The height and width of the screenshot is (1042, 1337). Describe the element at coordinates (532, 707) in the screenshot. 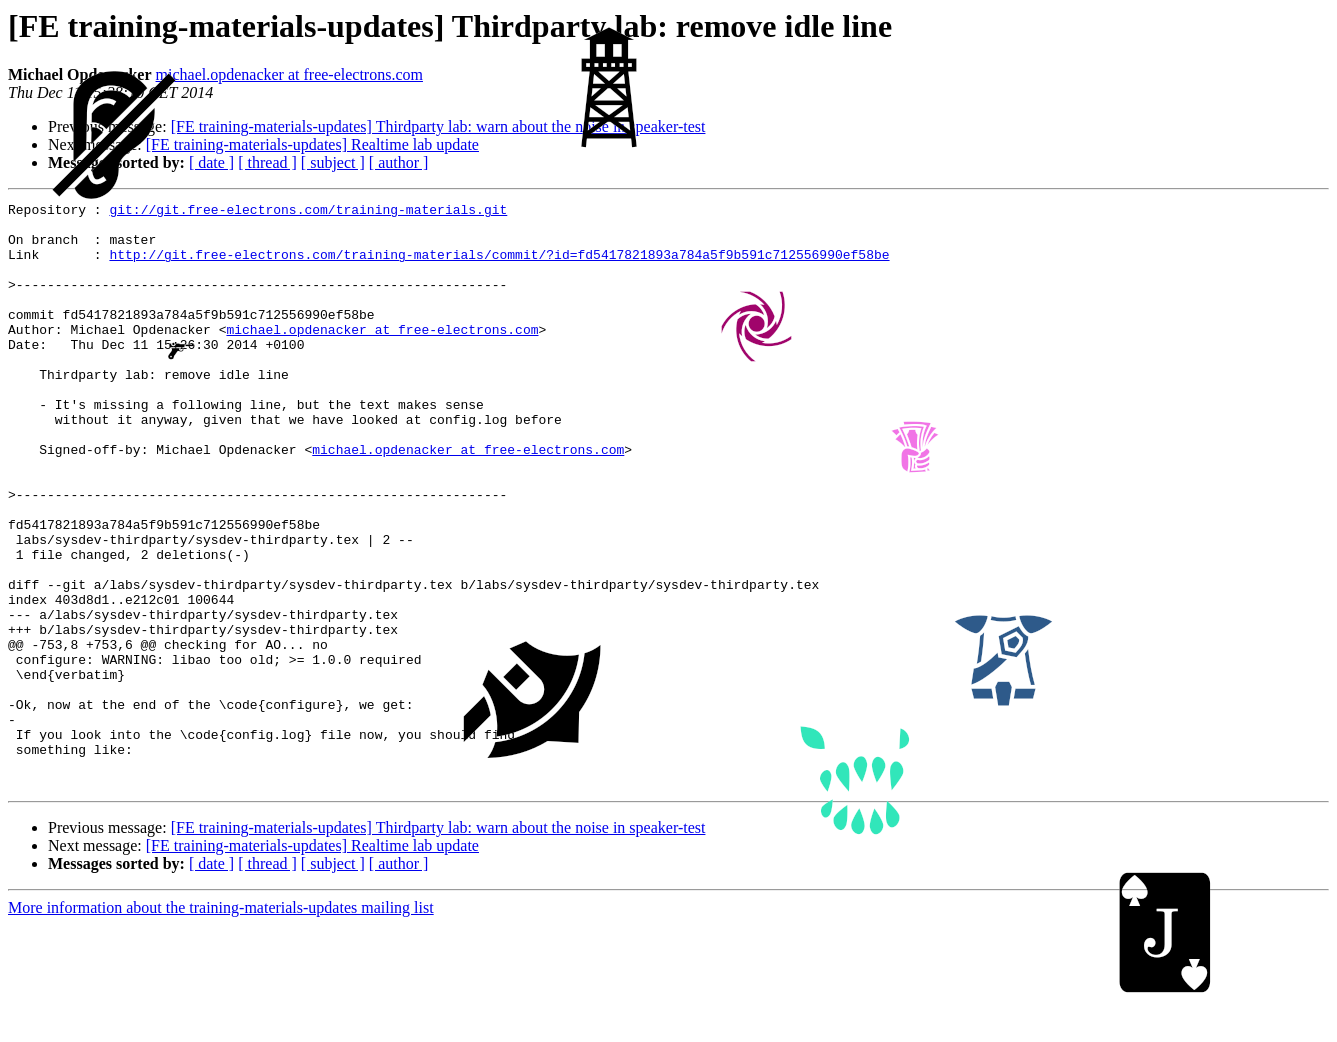

I see `select halberd weapon in game inventory` at that location.